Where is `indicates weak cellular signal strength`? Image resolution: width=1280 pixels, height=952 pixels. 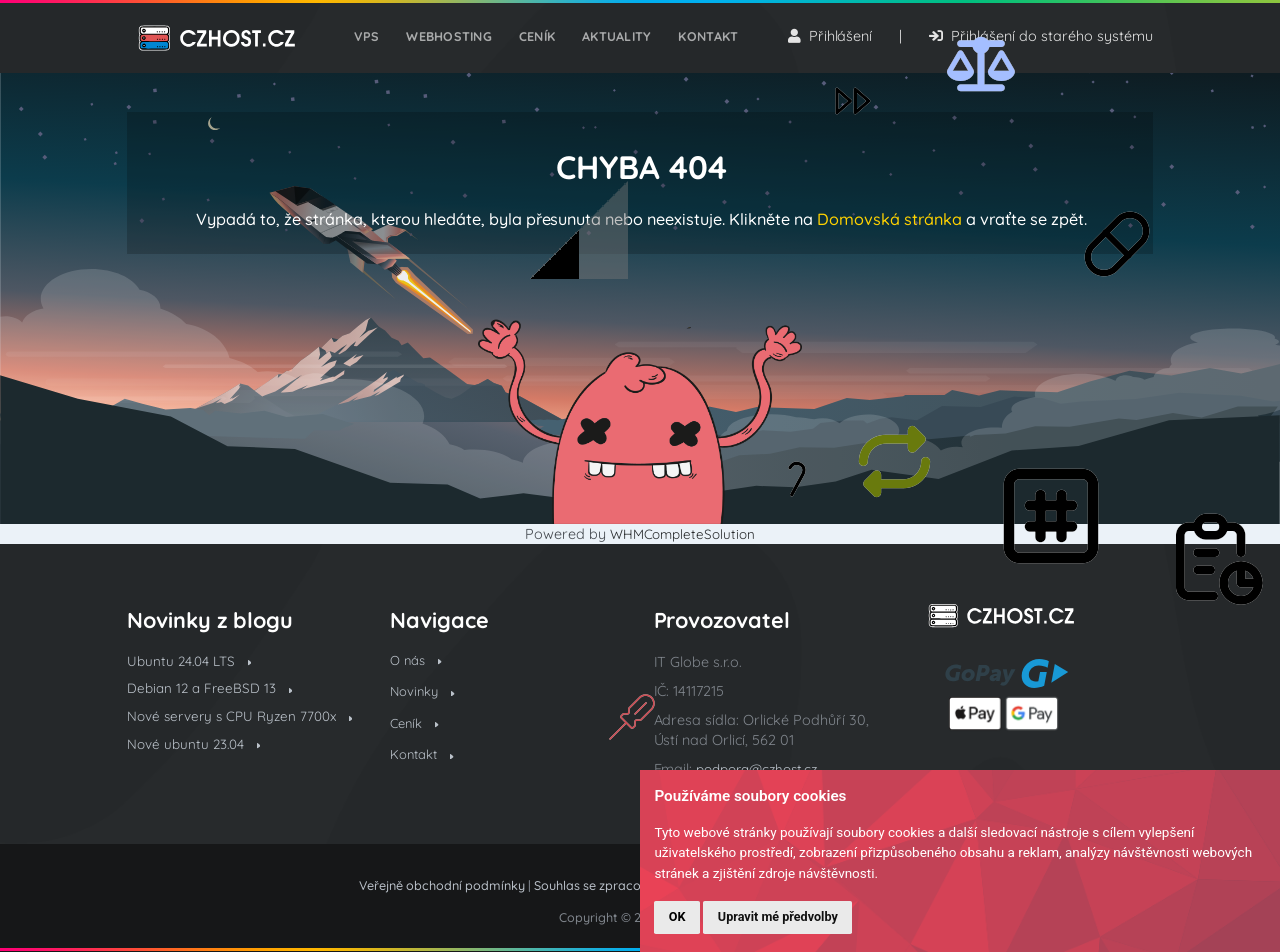 indicates weak cellular signal strength is located at coordinates (579, 230).